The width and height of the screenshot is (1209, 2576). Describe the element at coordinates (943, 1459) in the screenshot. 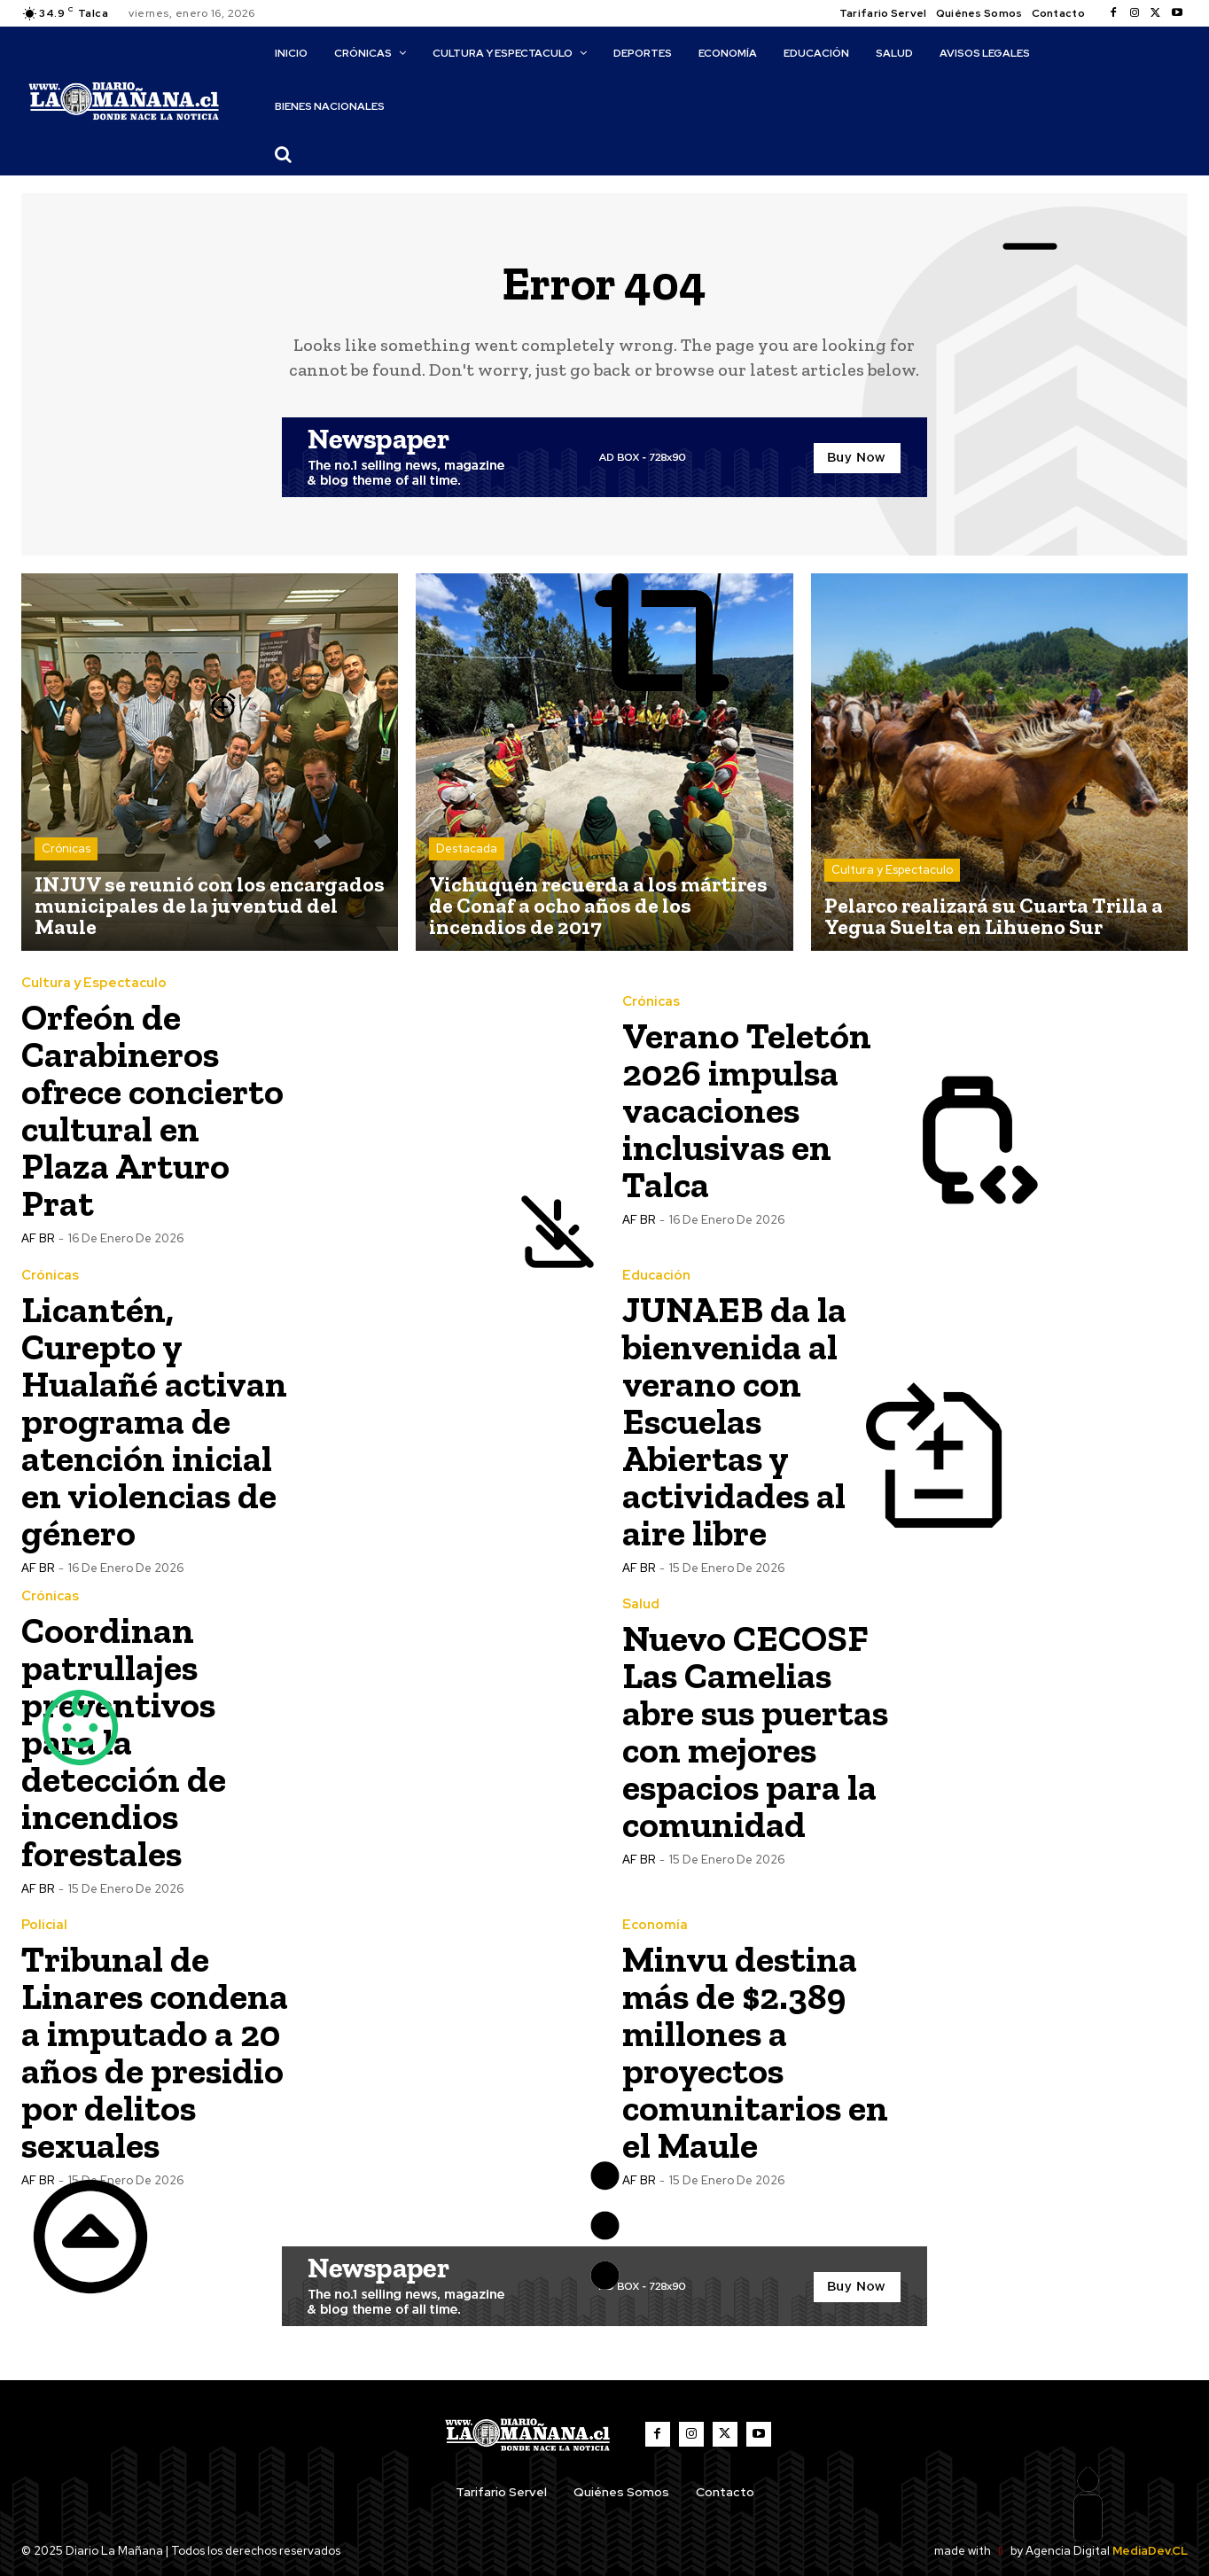

I see `view changes in a pull request` at that location.